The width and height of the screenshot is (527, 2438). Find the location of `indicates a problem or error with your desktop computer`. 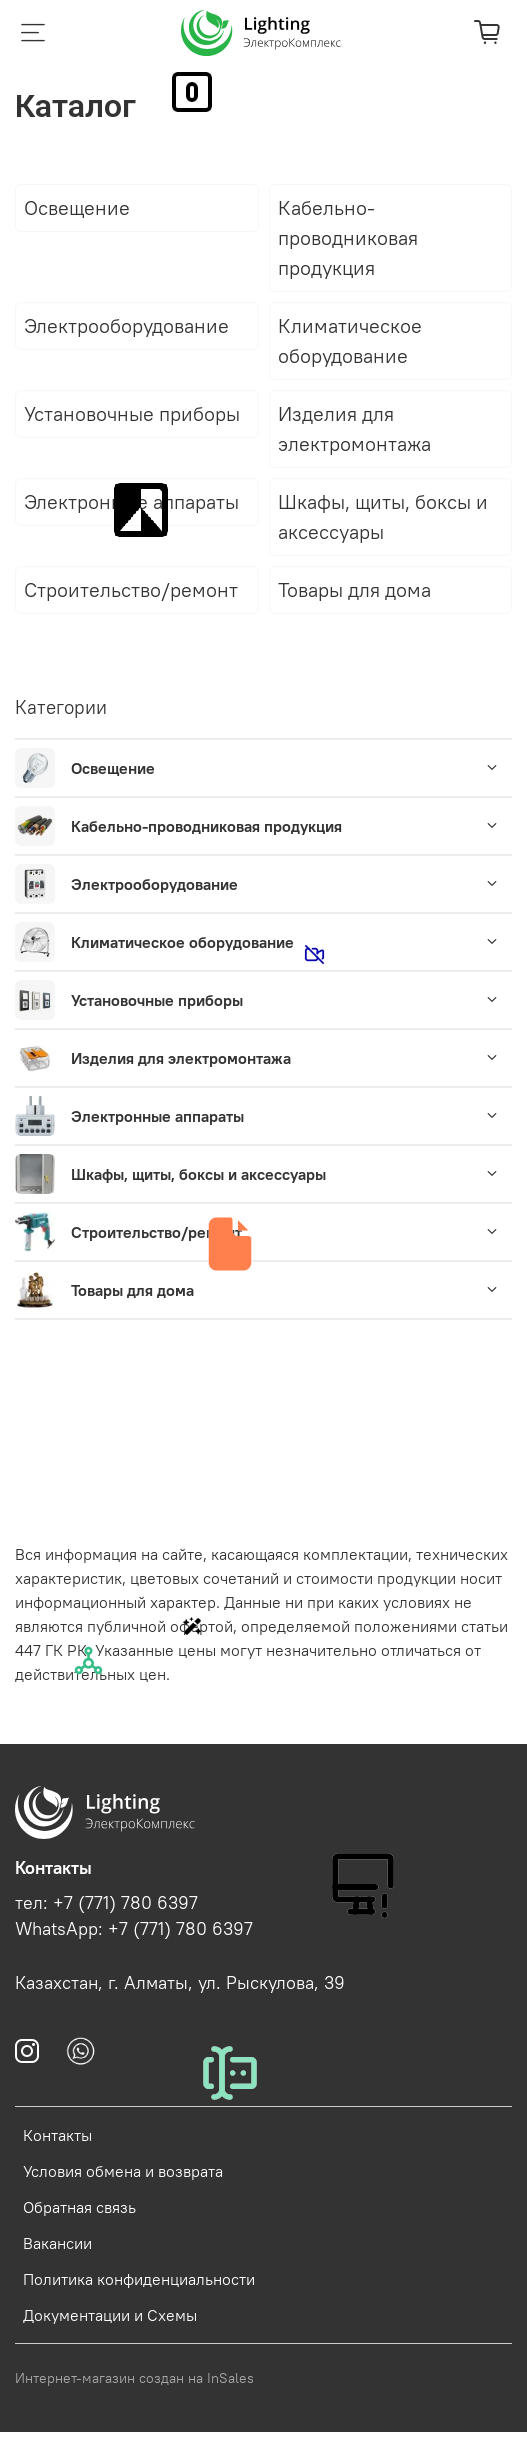

indicates a problem or error with your desktop computer is located at coordinates (363, 1884).